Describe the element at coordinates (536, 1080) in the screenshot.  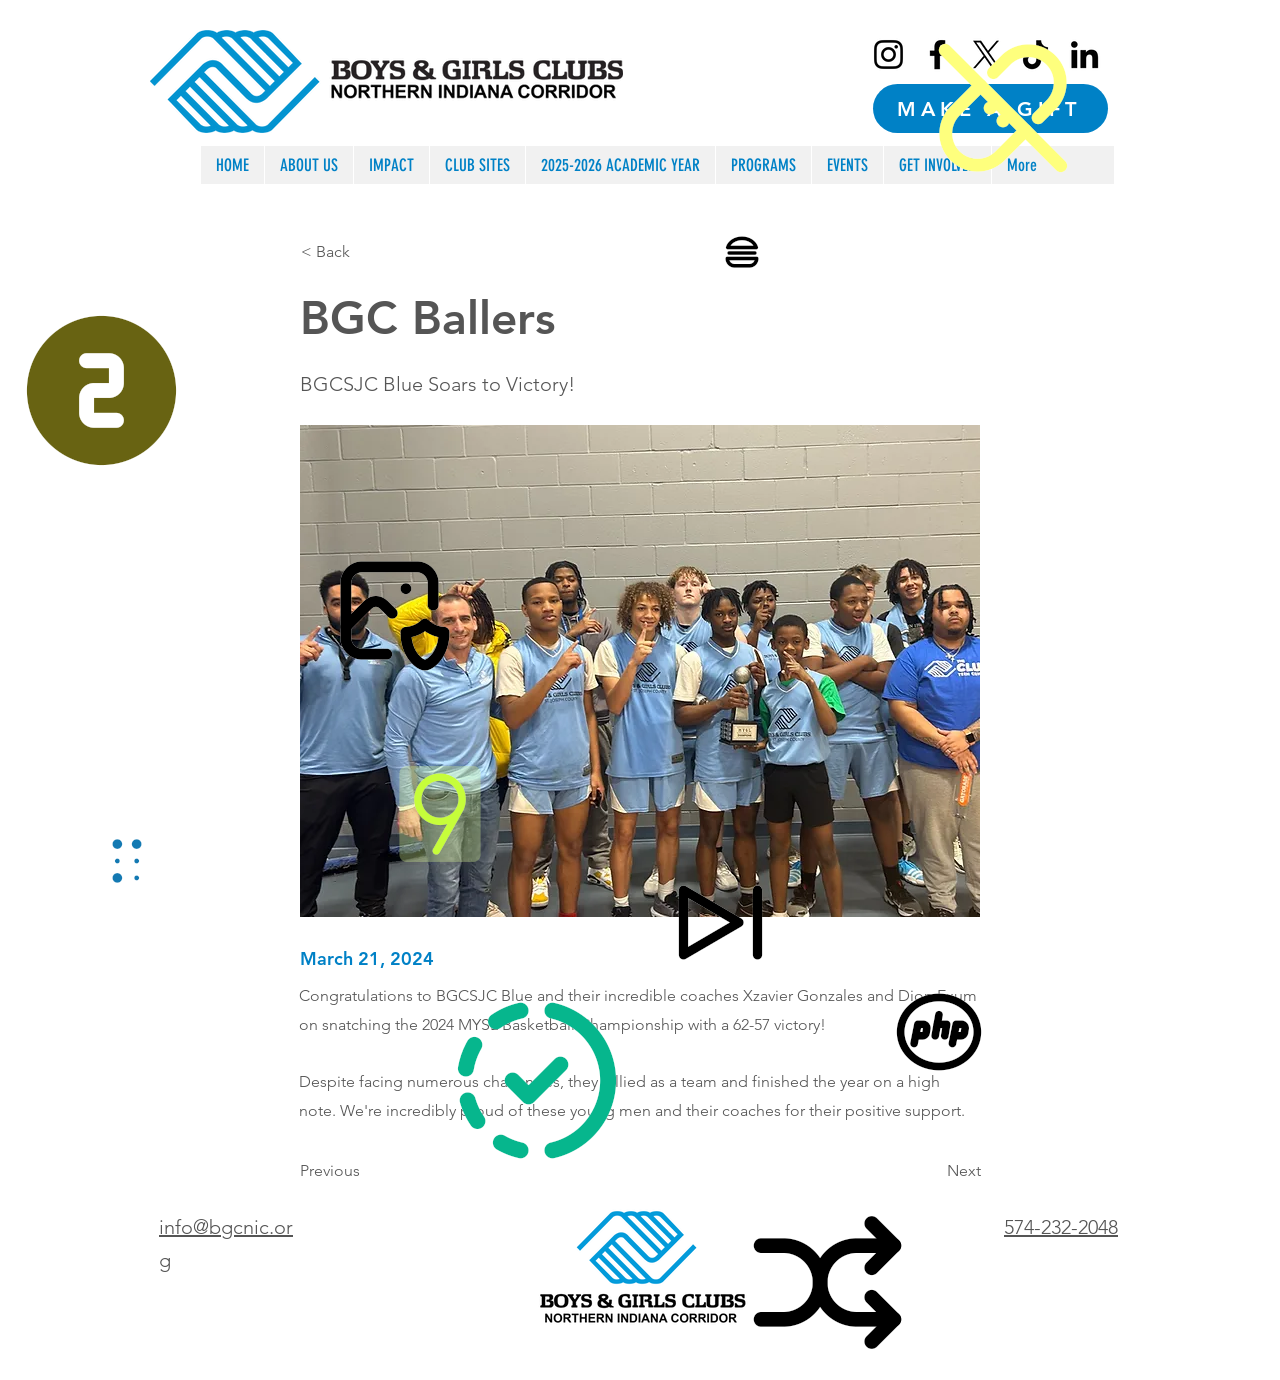
I see `task or process completed successfully` at that location.